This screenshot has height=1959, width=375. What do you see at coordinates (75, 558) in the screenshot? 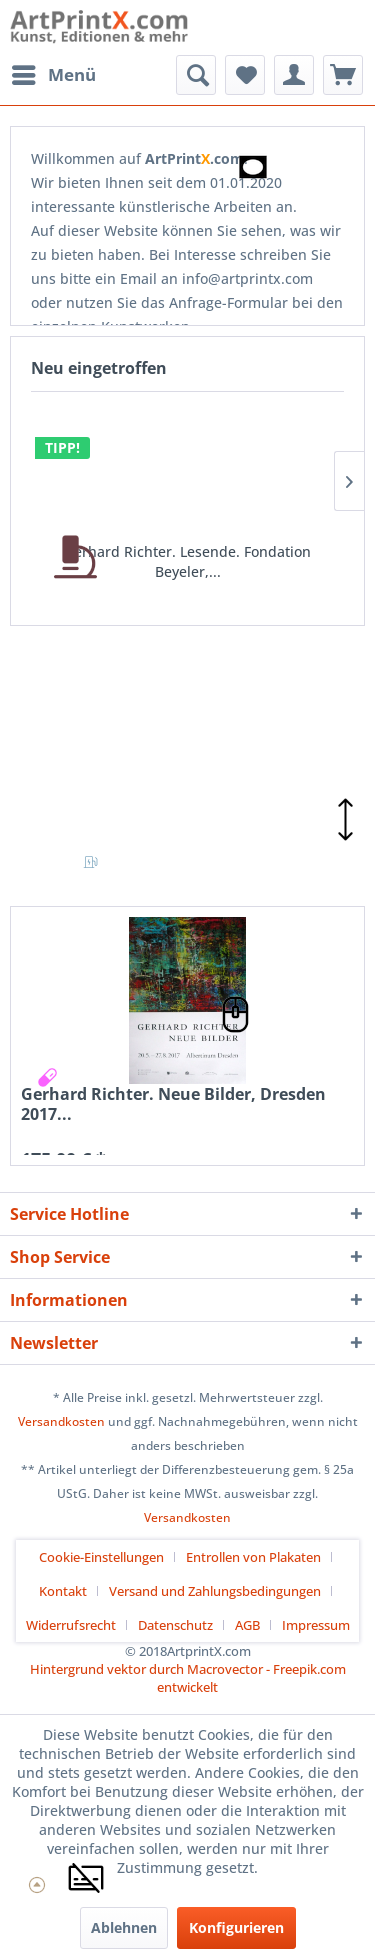
I see `access research or laboratory tools` at bounding box center [75, 558].